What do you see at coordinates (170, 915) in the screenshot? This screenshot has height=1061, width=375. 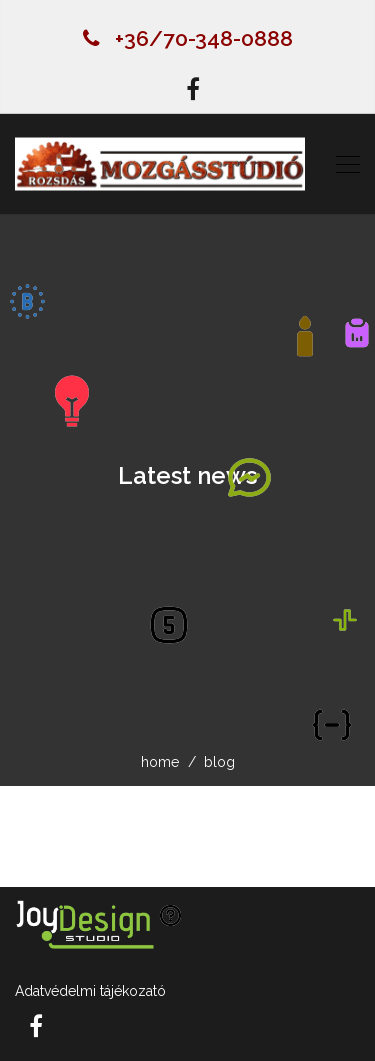 I see `access help or FAQ section` at bounding box center [170, 915].